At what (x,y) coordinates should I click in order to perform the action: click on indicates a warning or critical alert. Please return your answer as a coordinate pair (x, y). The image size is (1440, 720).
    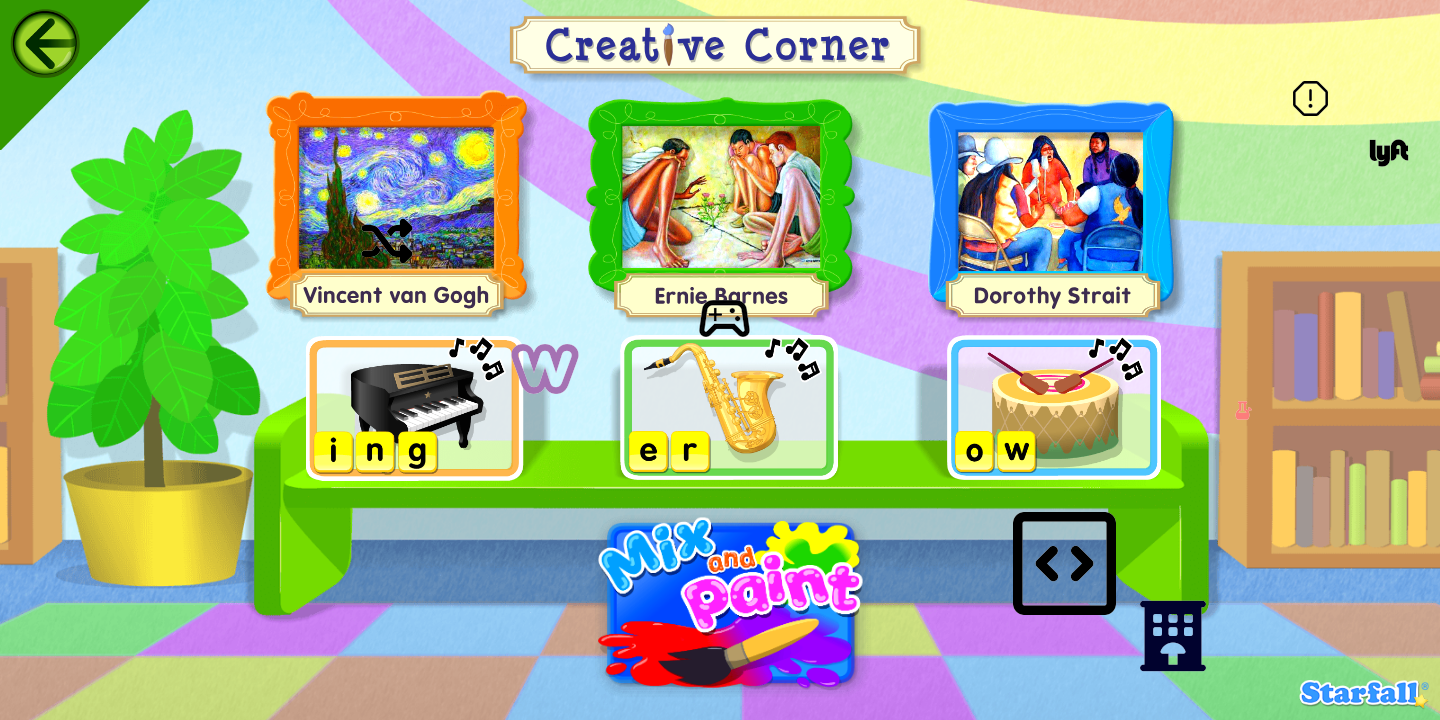
    Looking at the image, I should click on (1310, 98).